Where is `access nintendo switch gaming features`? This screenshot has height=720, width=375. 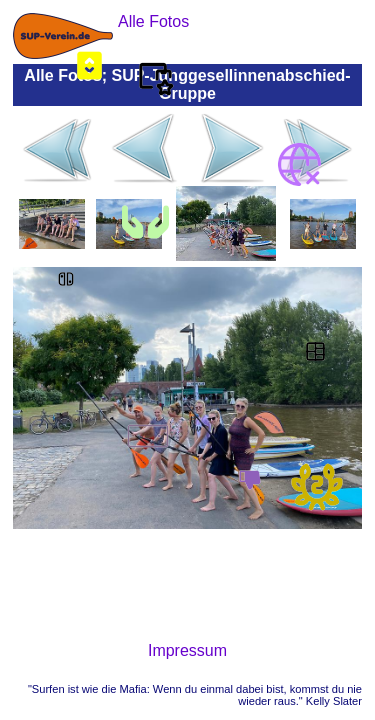 access nintendo switch gaming features is located at coordinates (66, 279).